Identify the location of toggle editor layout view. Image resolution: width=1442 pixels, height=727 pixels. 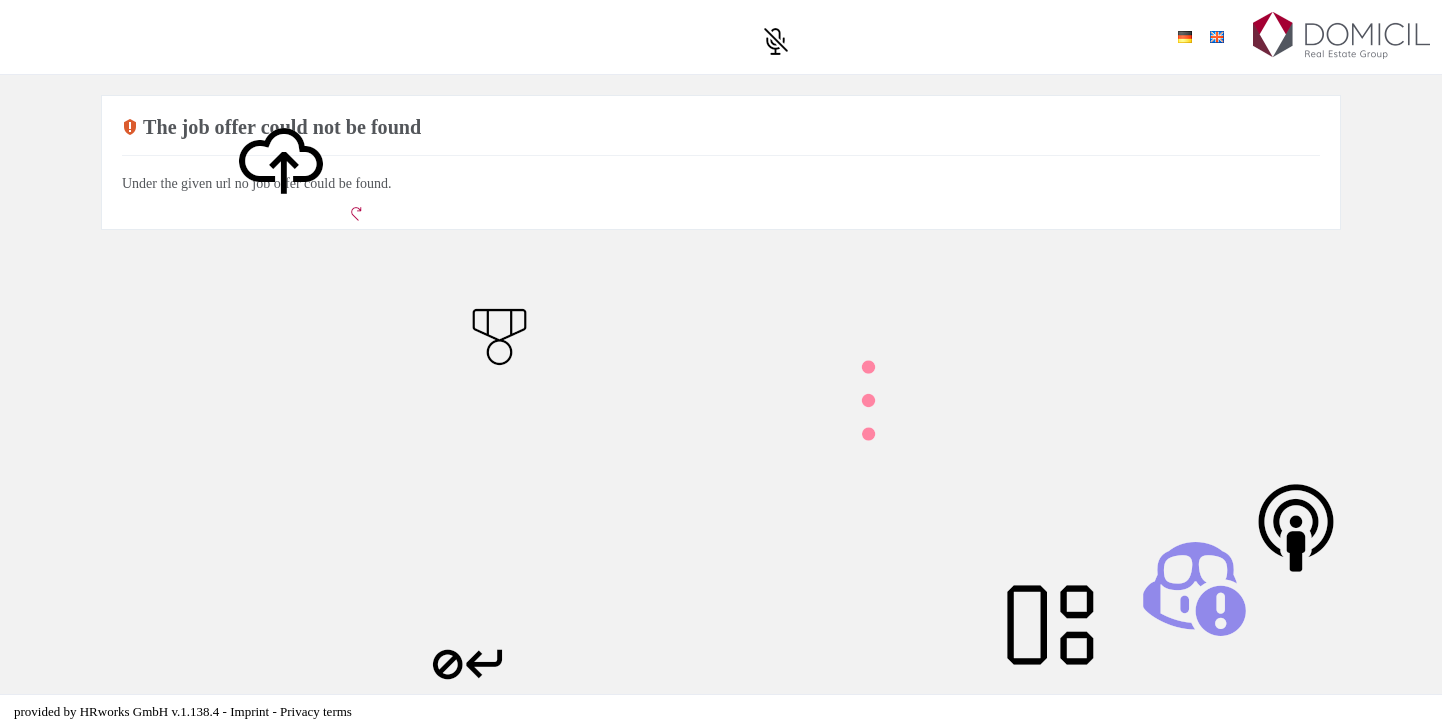
(1047, 625).